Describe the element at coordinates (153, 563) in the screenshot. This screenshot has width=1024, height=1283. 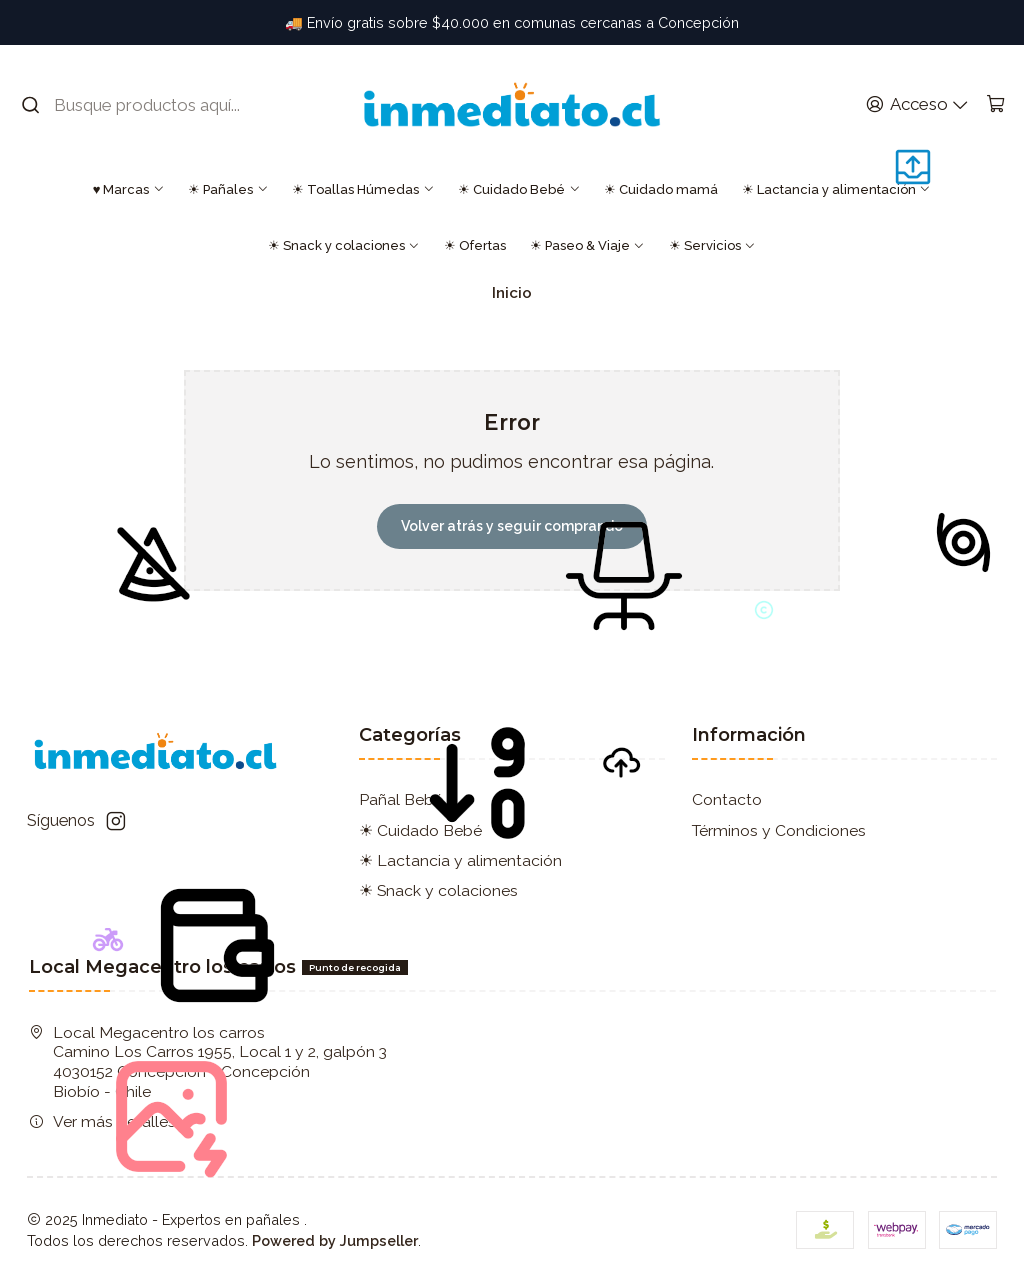
I see `indicates pizza is unavailable or sold out` at that location.